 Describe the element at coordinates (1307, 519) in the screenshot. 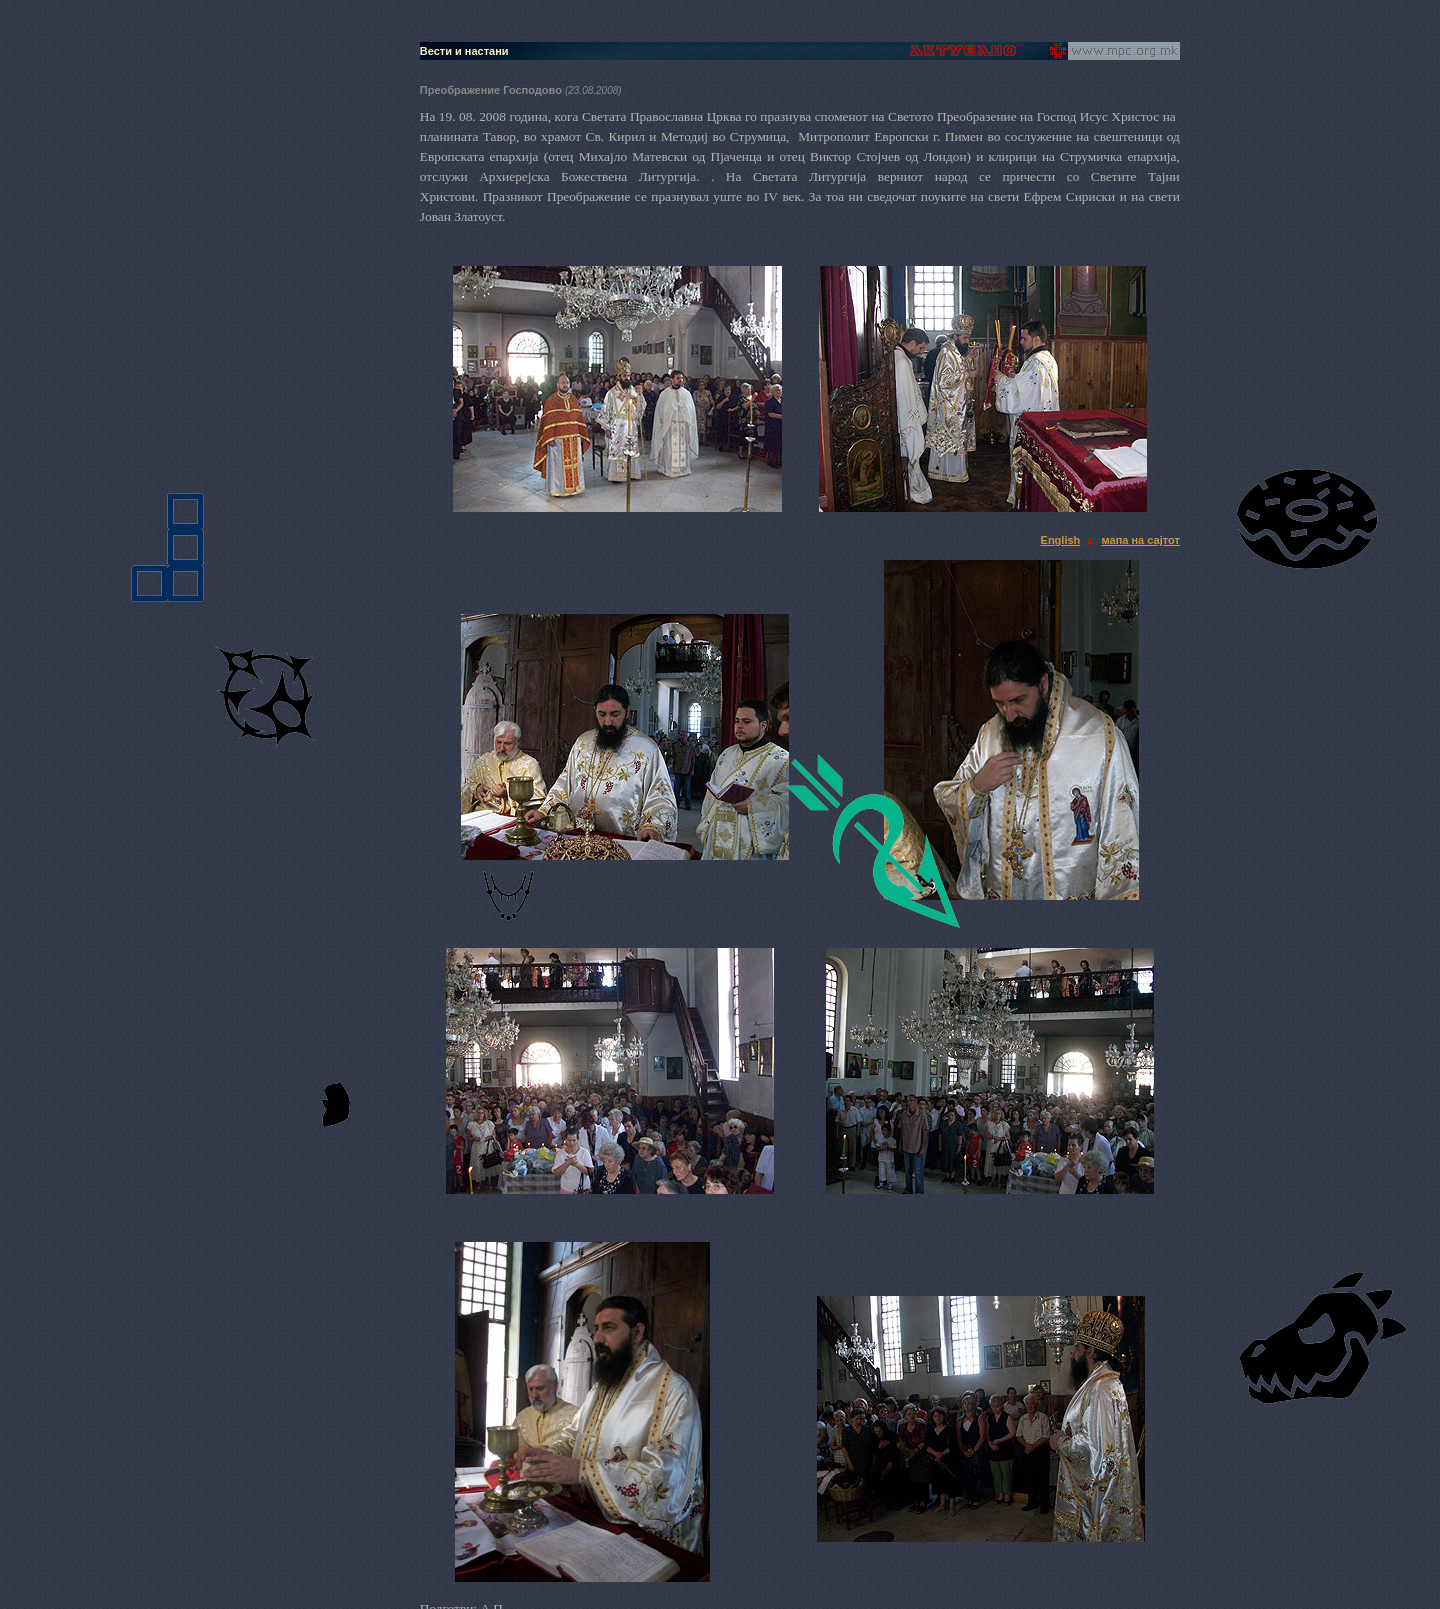

I see `access food or bakery category` at that location.